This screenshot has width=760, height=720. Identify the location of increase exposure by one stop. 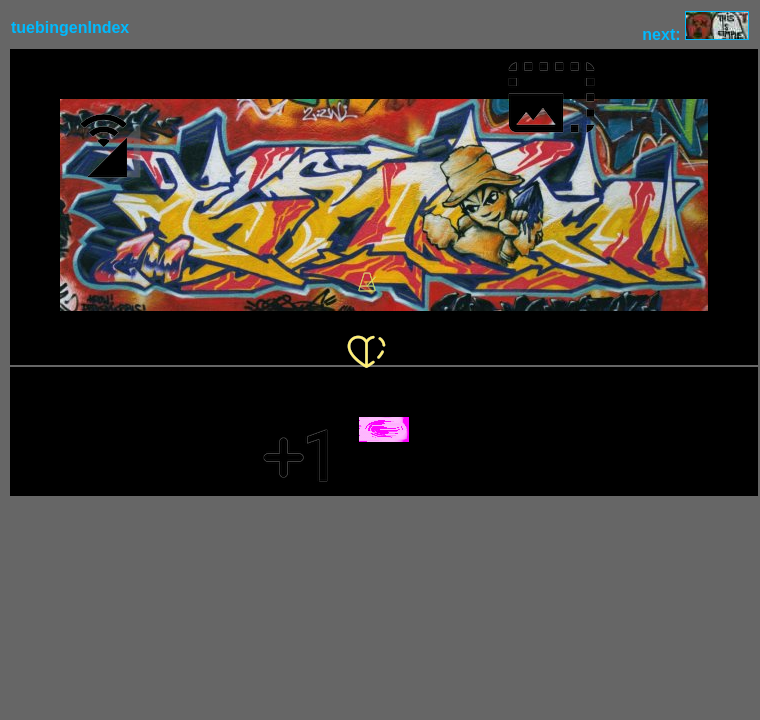
(295, 457).